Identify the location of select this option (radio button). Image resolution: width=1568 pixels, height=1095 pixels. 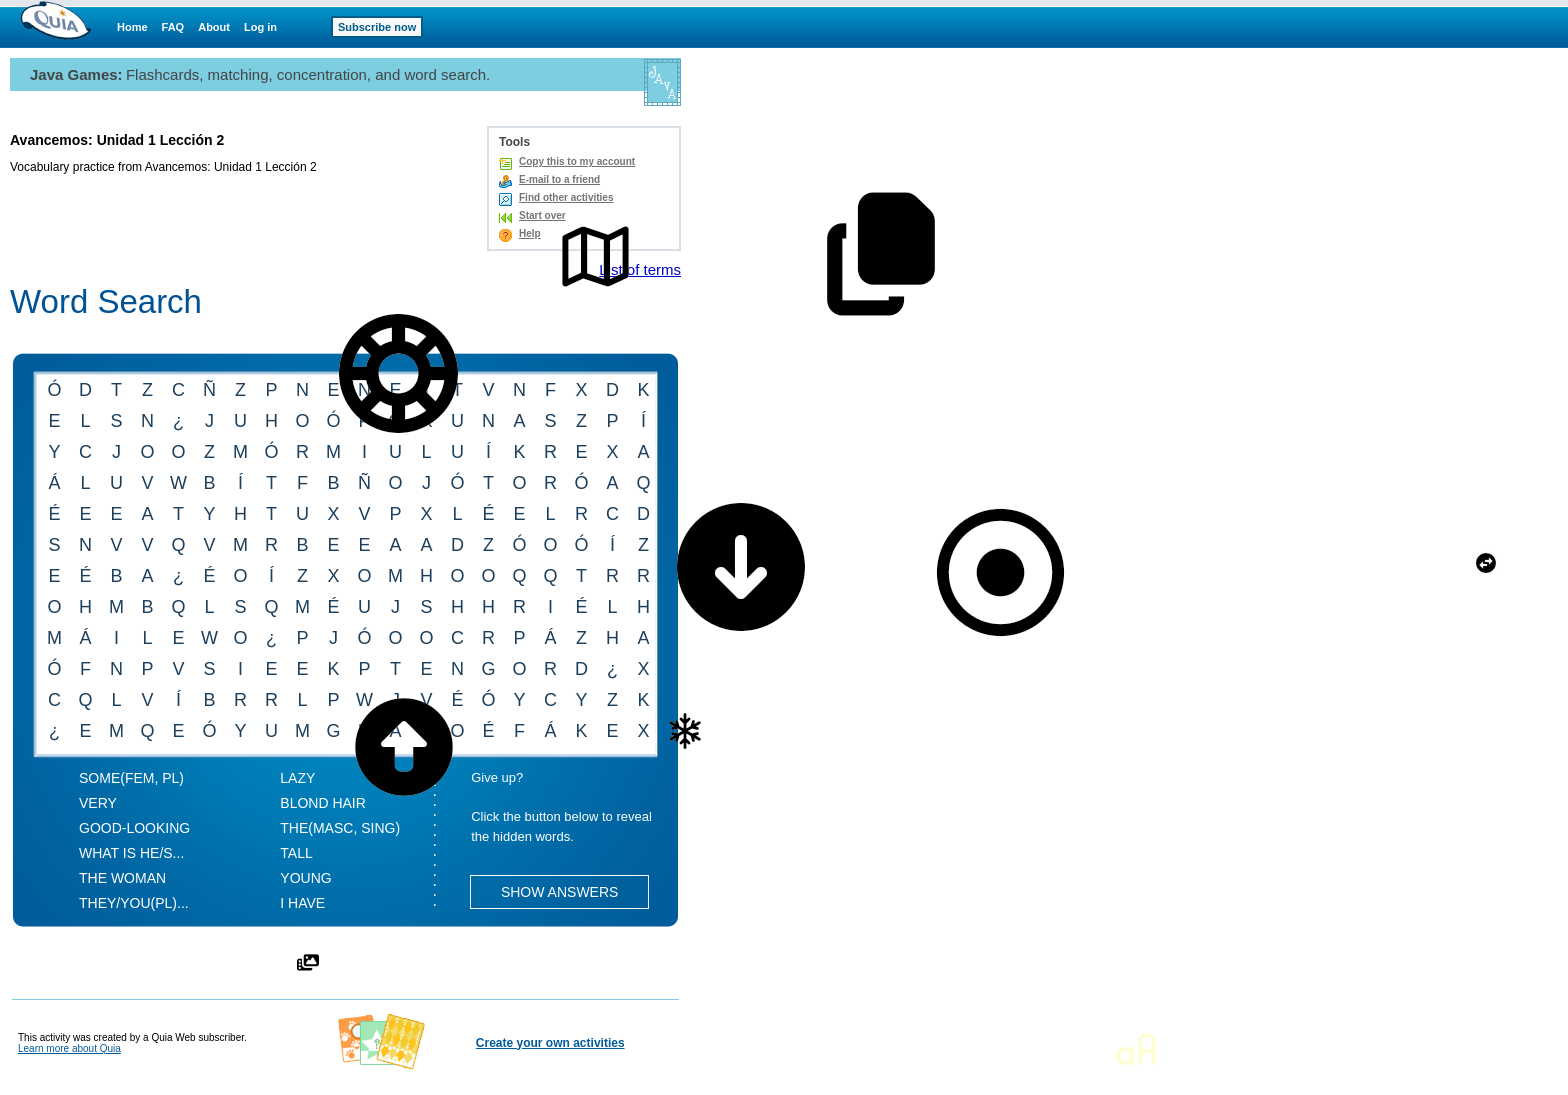
(1000, 572).